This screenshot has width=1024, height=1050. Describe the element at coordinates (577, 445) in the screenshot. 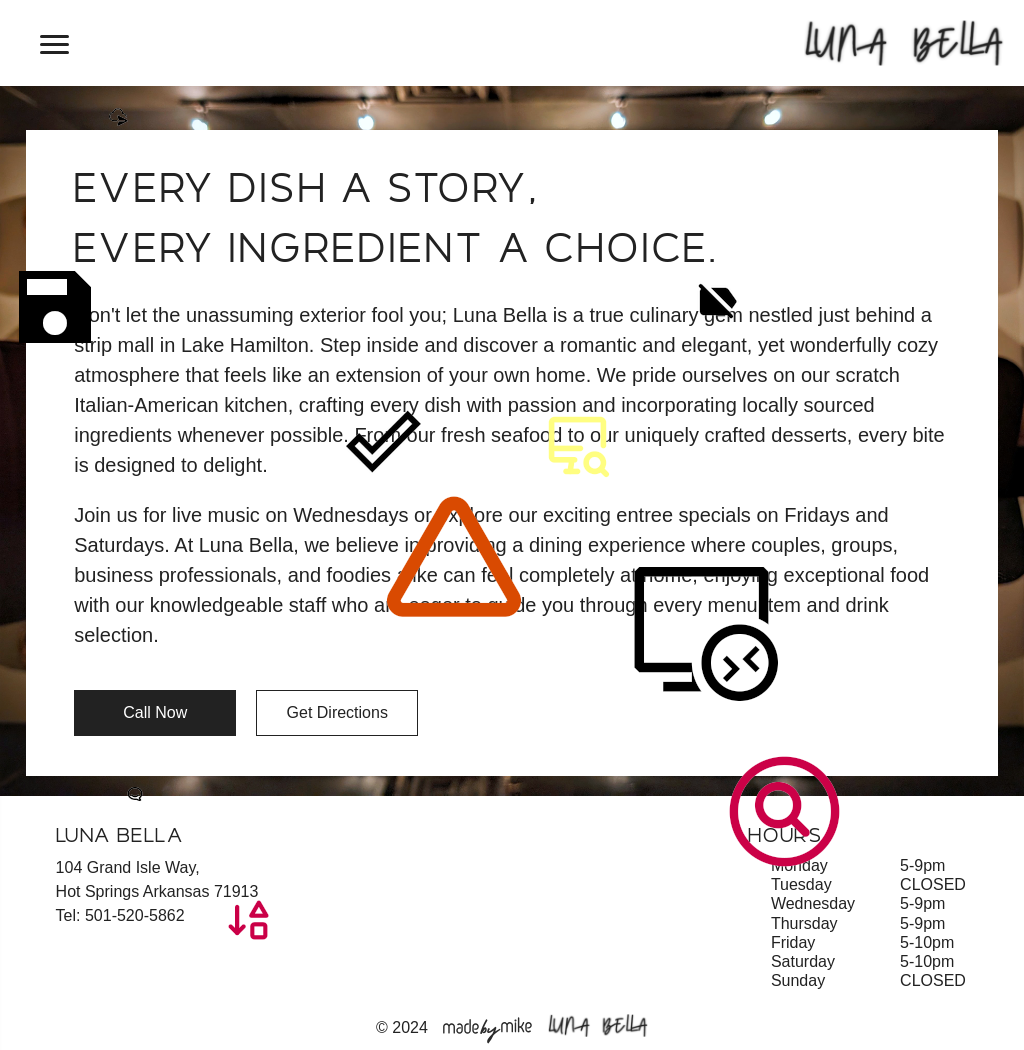

I see `search for connected devices on your network` at that location.